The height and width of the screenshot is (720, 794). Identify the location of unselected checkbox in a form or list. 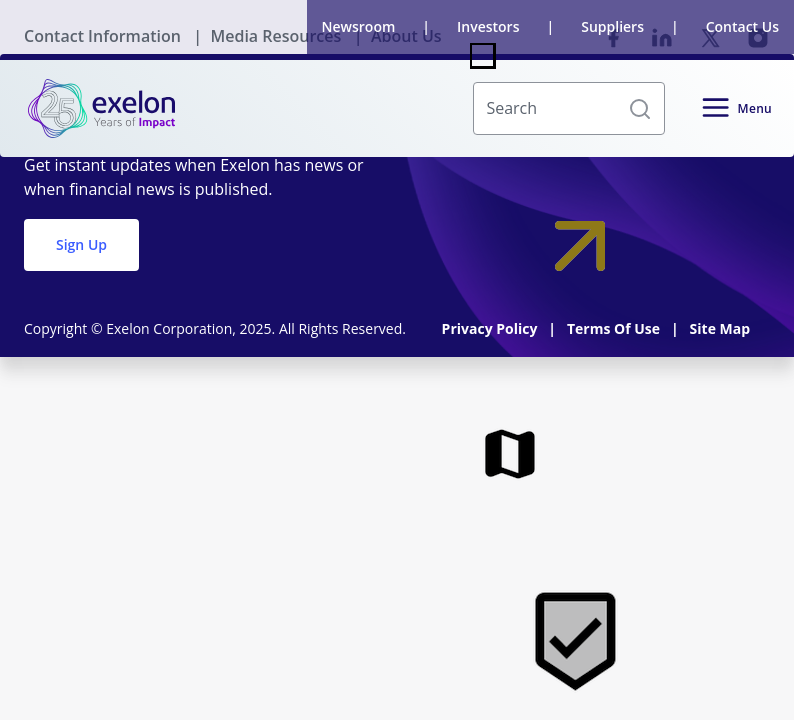
(483, 56).